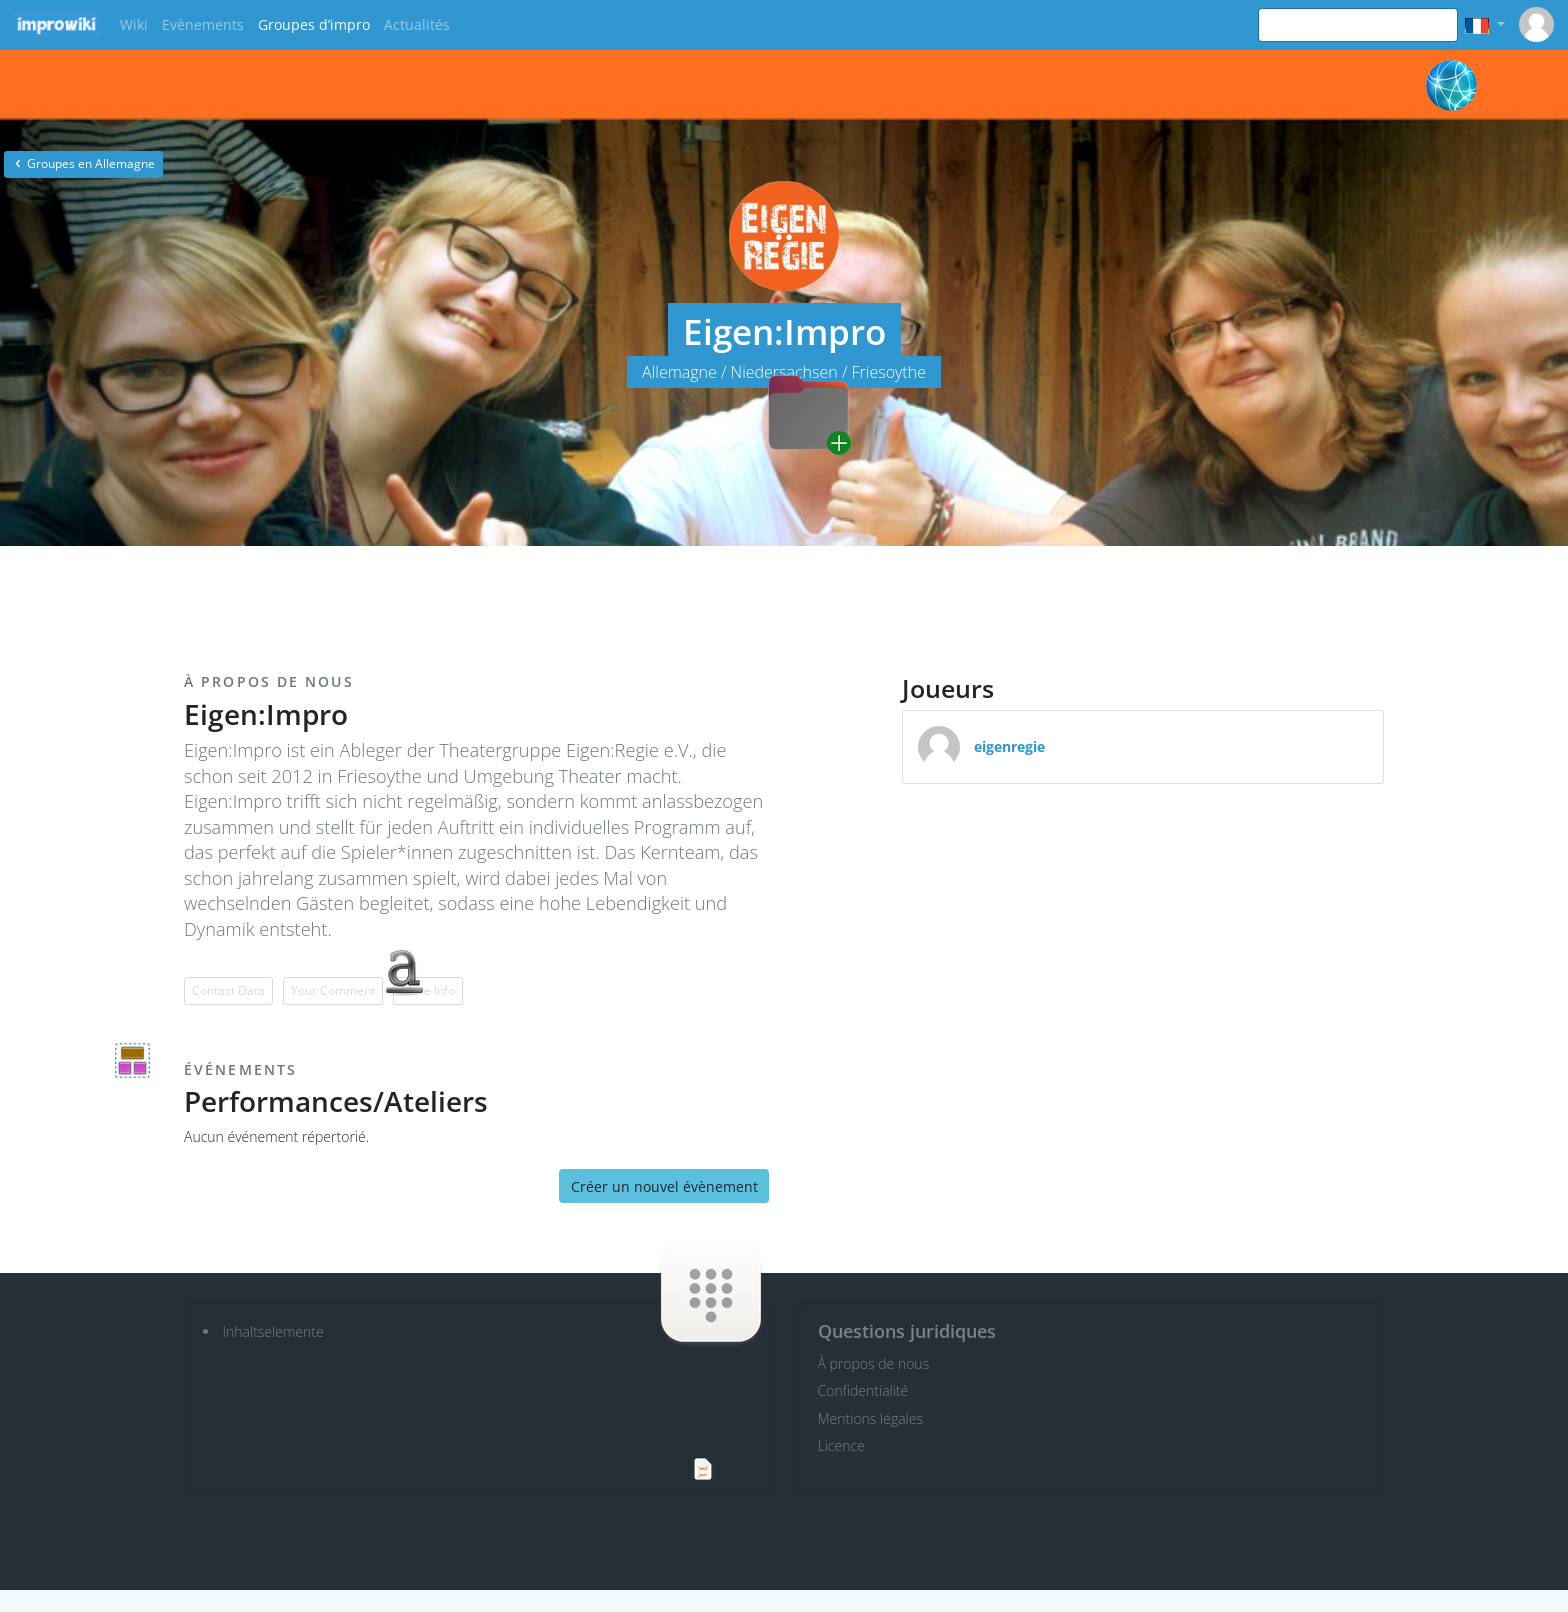 This screenshot has height=1612, width=1568. I want to click on apply underline formatting to selected text, so click(404, 972).